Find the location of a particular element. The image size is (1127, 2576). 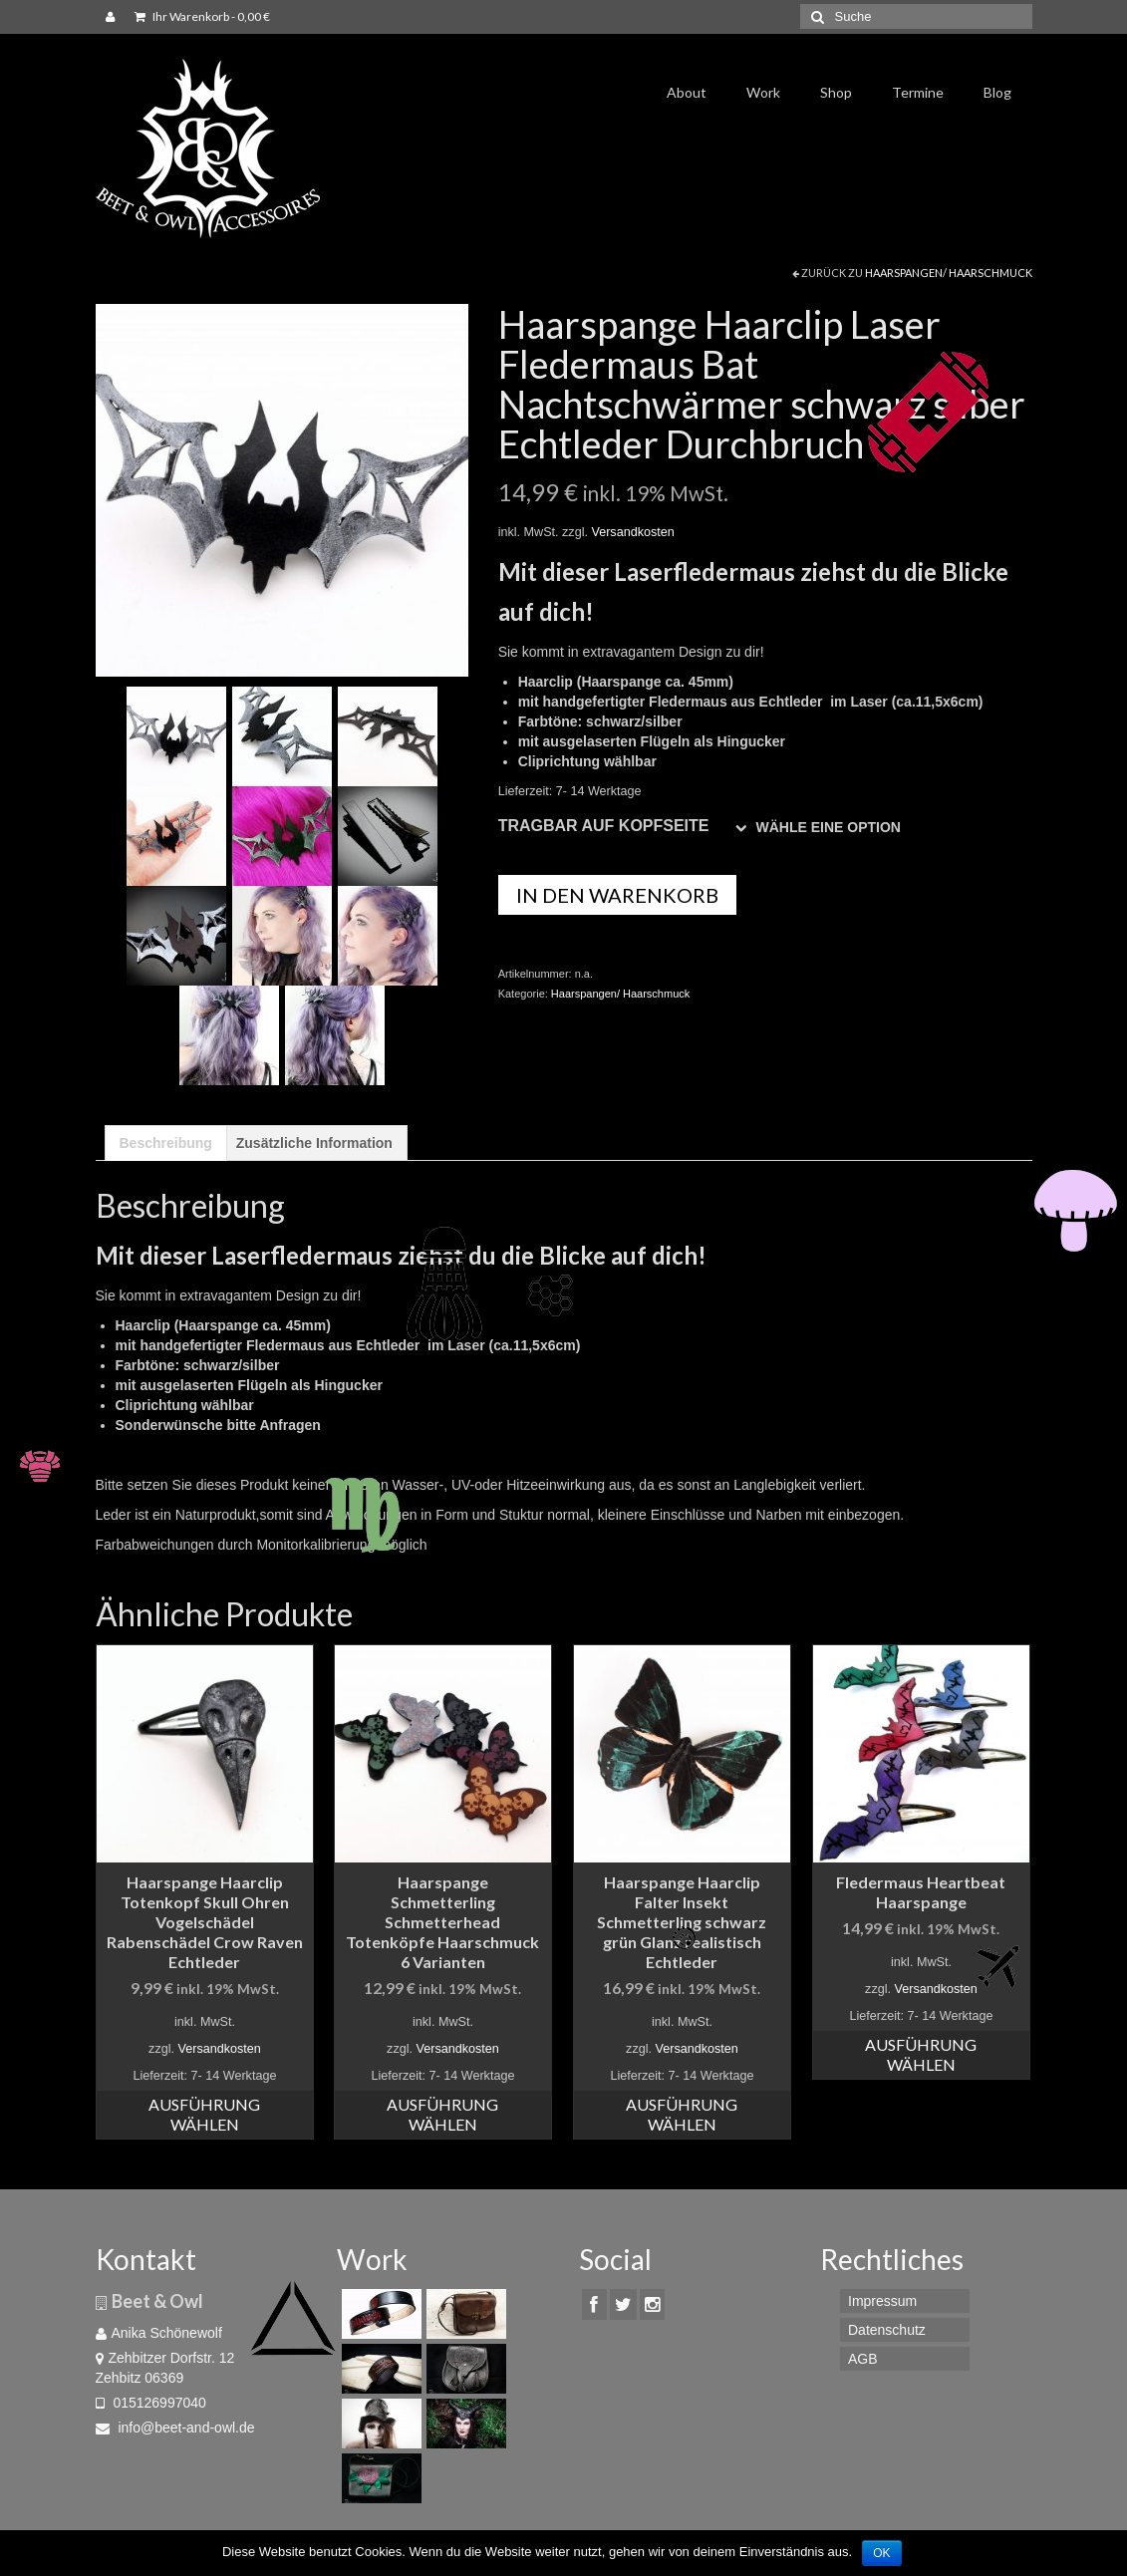

set target or objective marker is located at coordinates (292, 2316).